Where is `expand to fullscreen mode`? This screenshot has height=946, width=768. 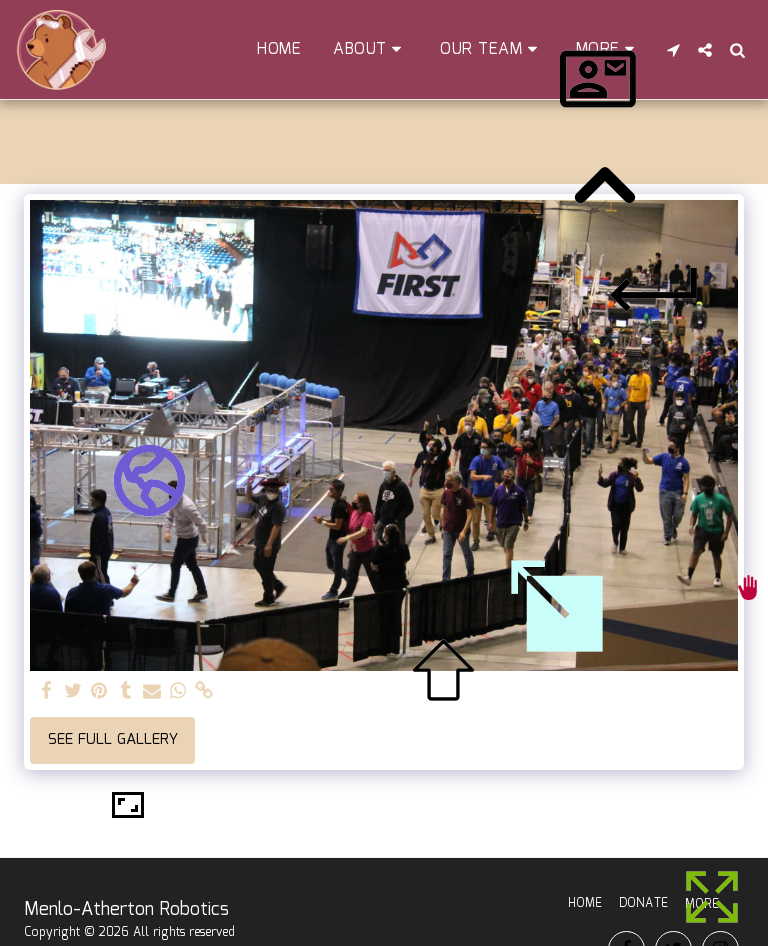 expand to fullscreen mode is located at coordinates (712, 897).